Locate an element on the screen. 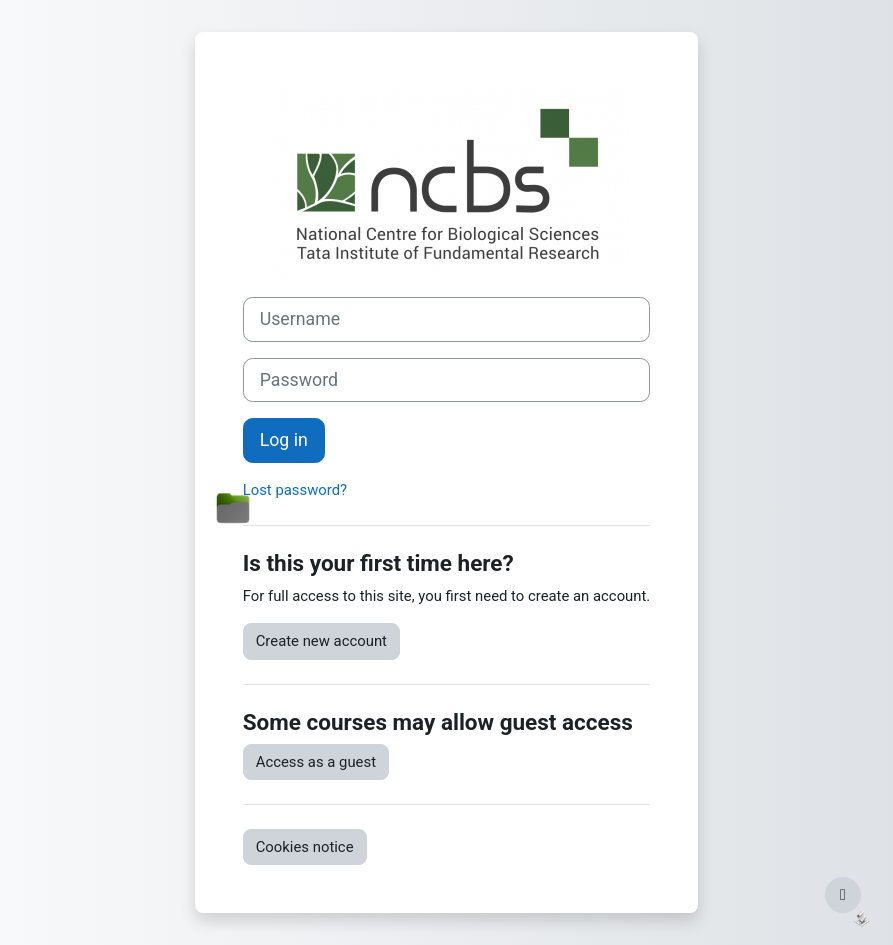  run an AppleScript applet is located at coordinates (861, 918).